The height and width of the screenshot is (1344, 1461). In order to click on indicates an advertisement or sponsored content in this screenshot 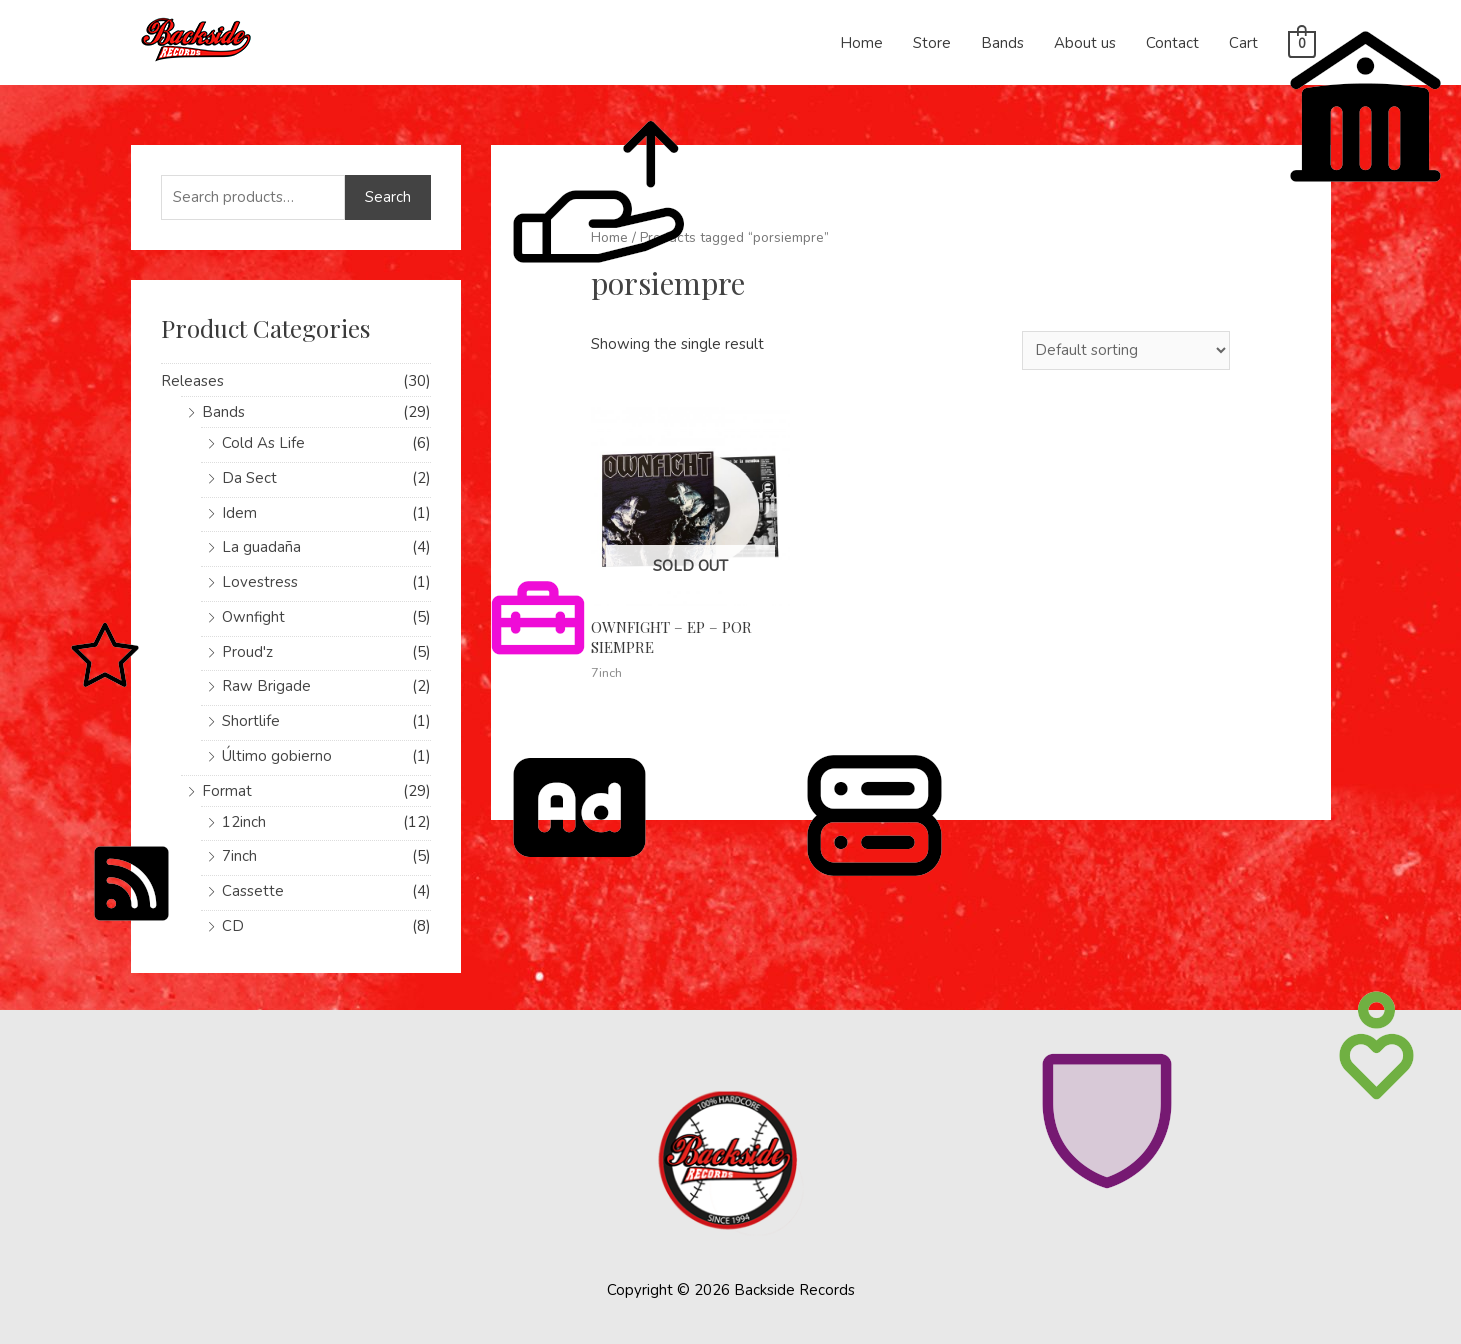, I will do `click(579, 807)`.